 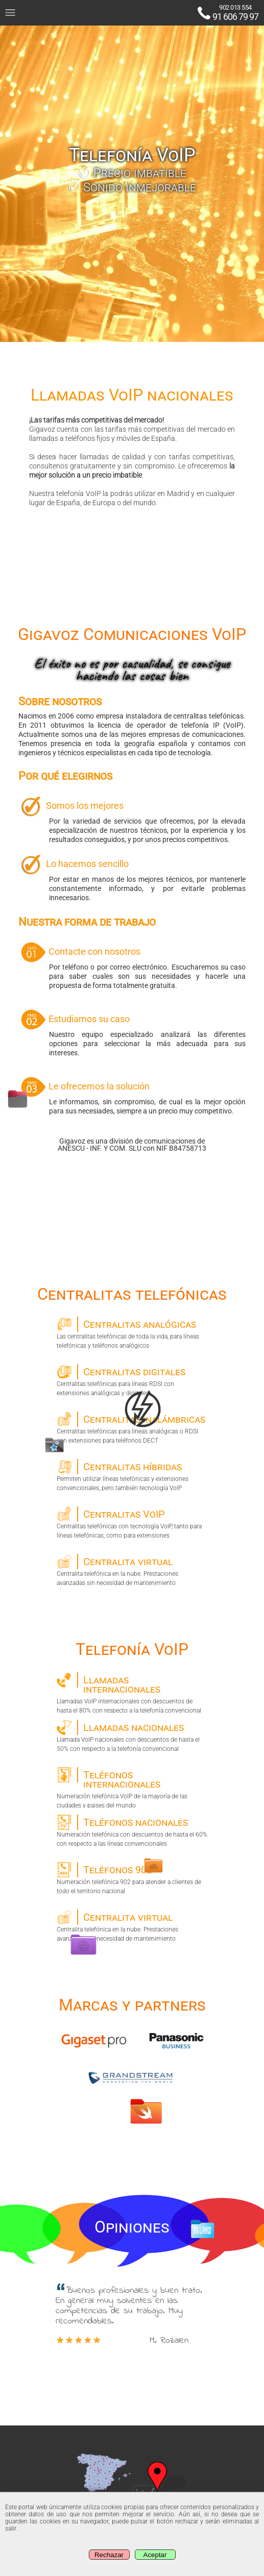 What do you see at coordinates (146, 2112) in the screenshot?
I see `folder containing swift programming projects` at bounding box center [146, 2112].